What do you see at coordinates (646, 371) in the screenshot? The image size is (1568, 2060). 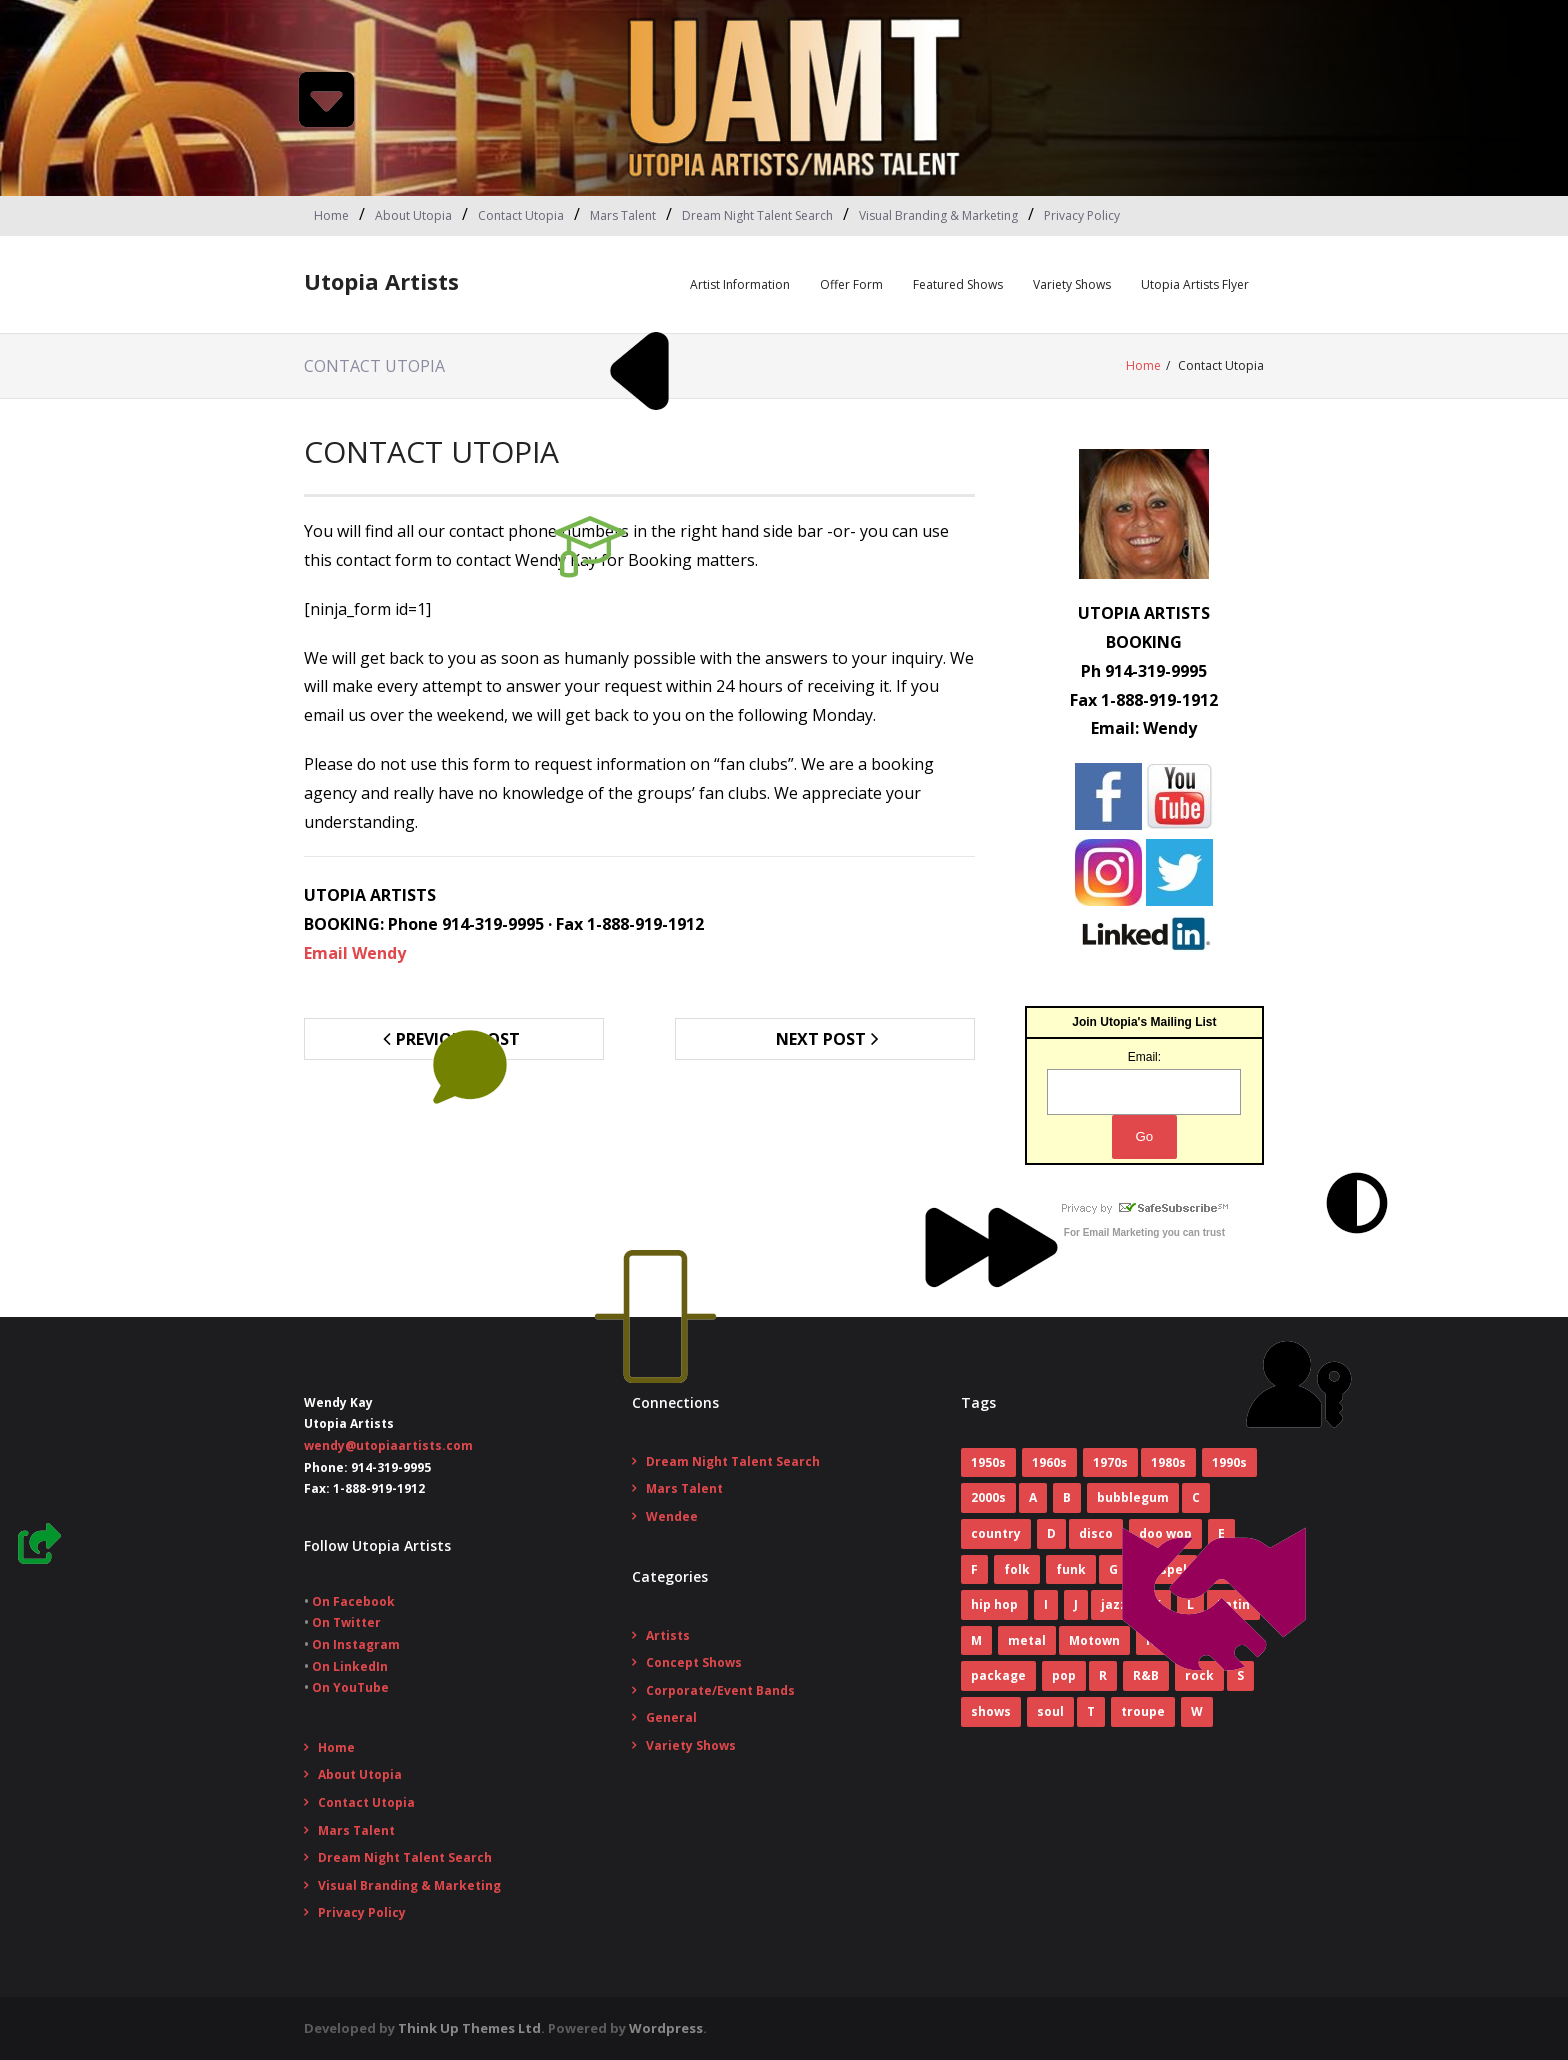 I see `go back to the previous screen` at bounding box center [646, 371].